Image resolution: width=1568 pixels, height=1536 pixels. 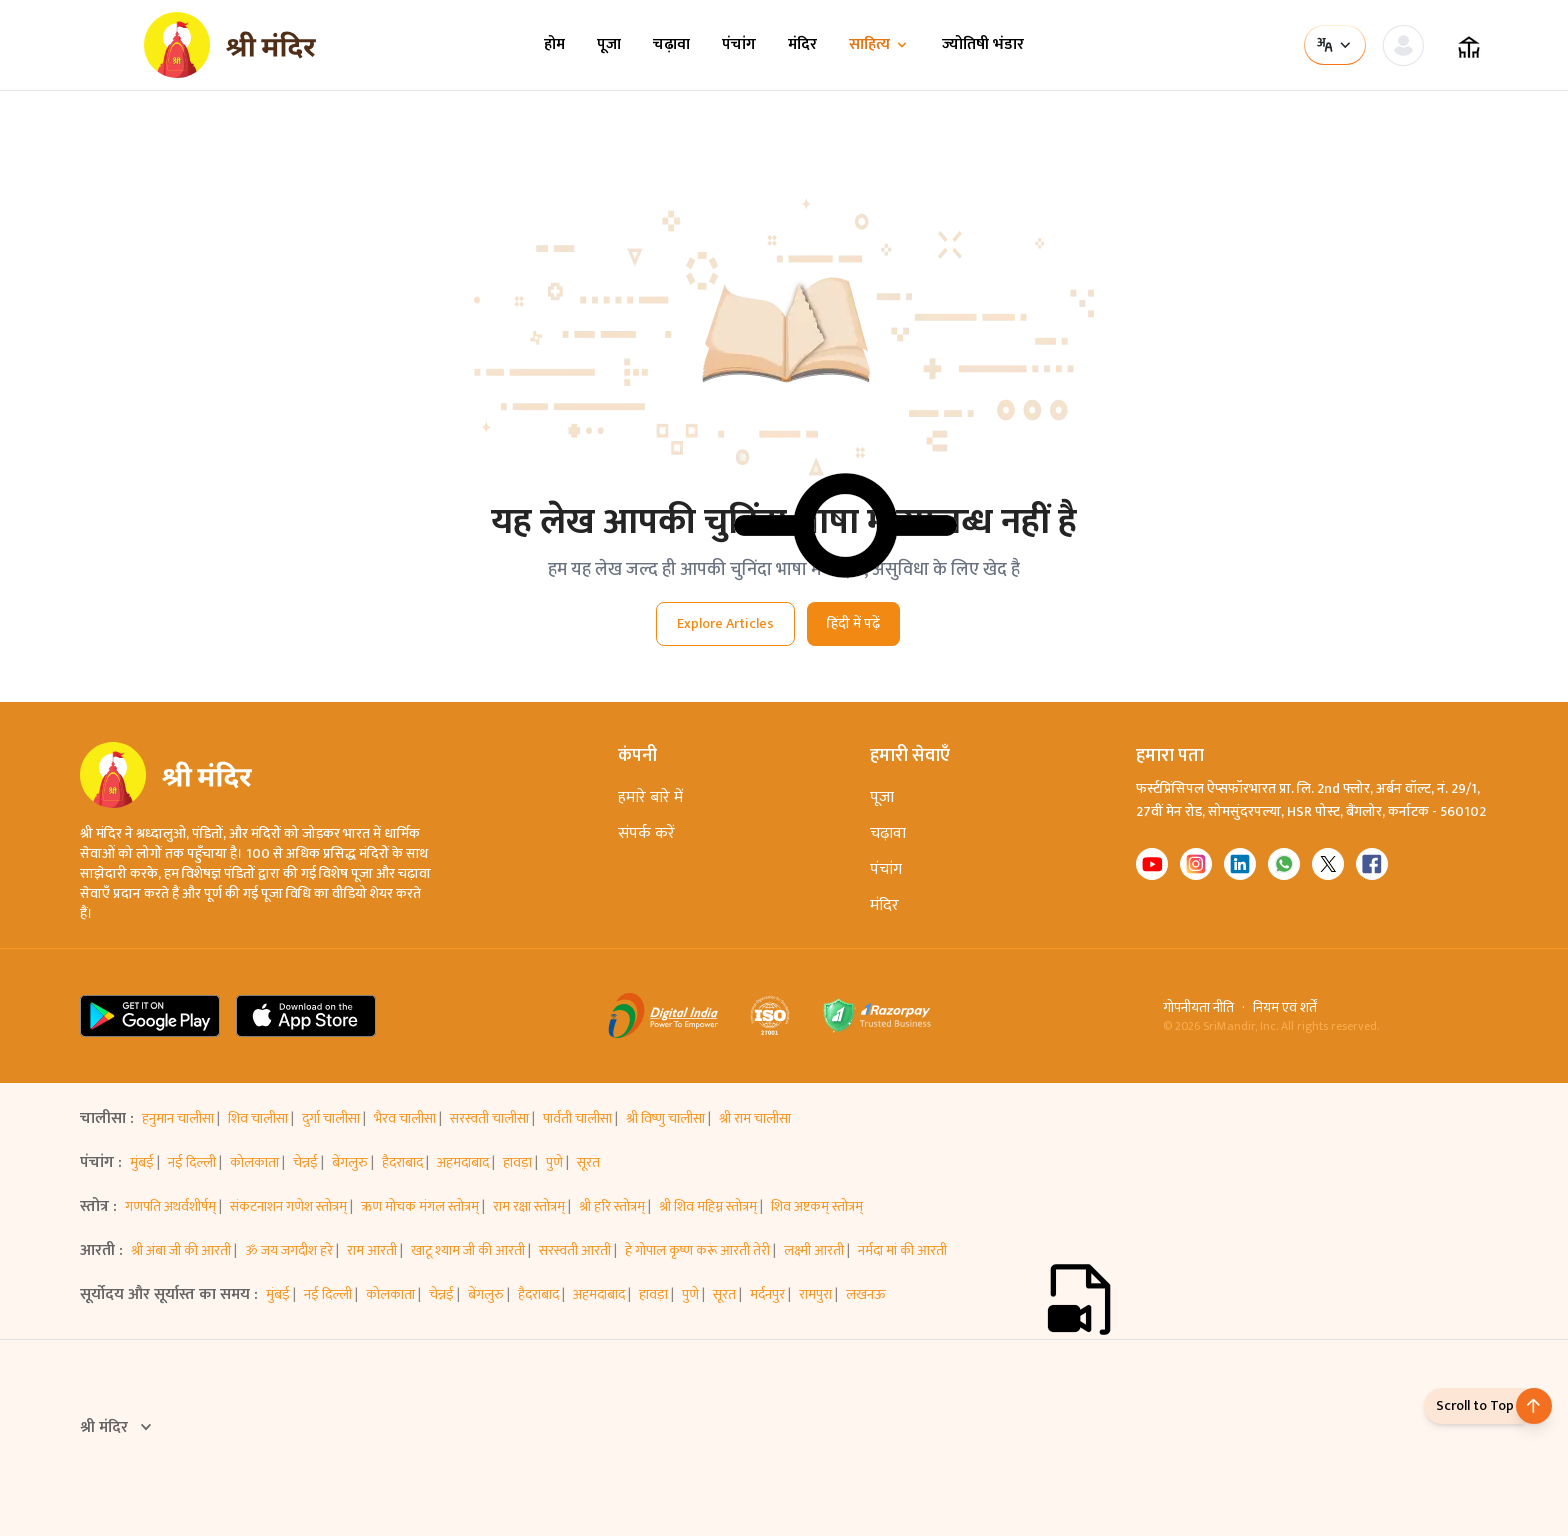 I want to click on open a video file, so click(x=1080, y=1299).